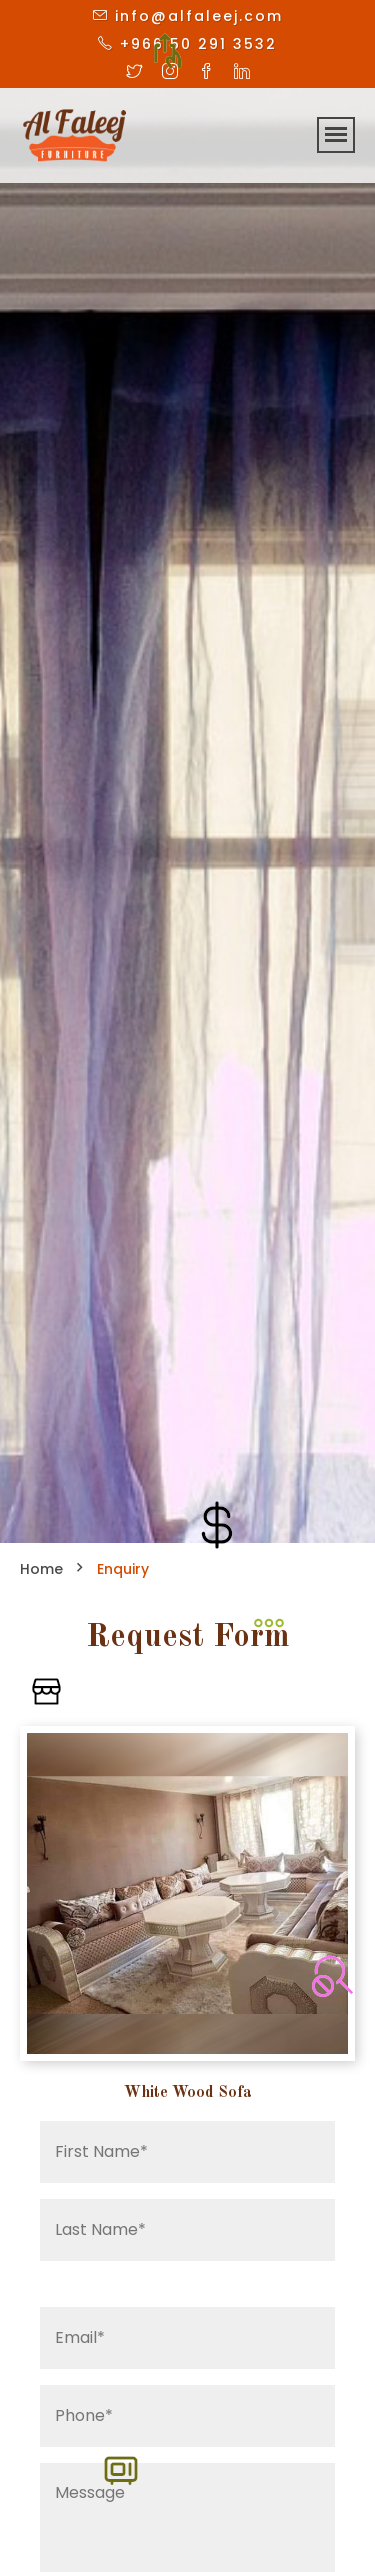  Describe the element at coordinates (334, 1975) in the screenshot. I see `stop or cancel the current search` at that location.